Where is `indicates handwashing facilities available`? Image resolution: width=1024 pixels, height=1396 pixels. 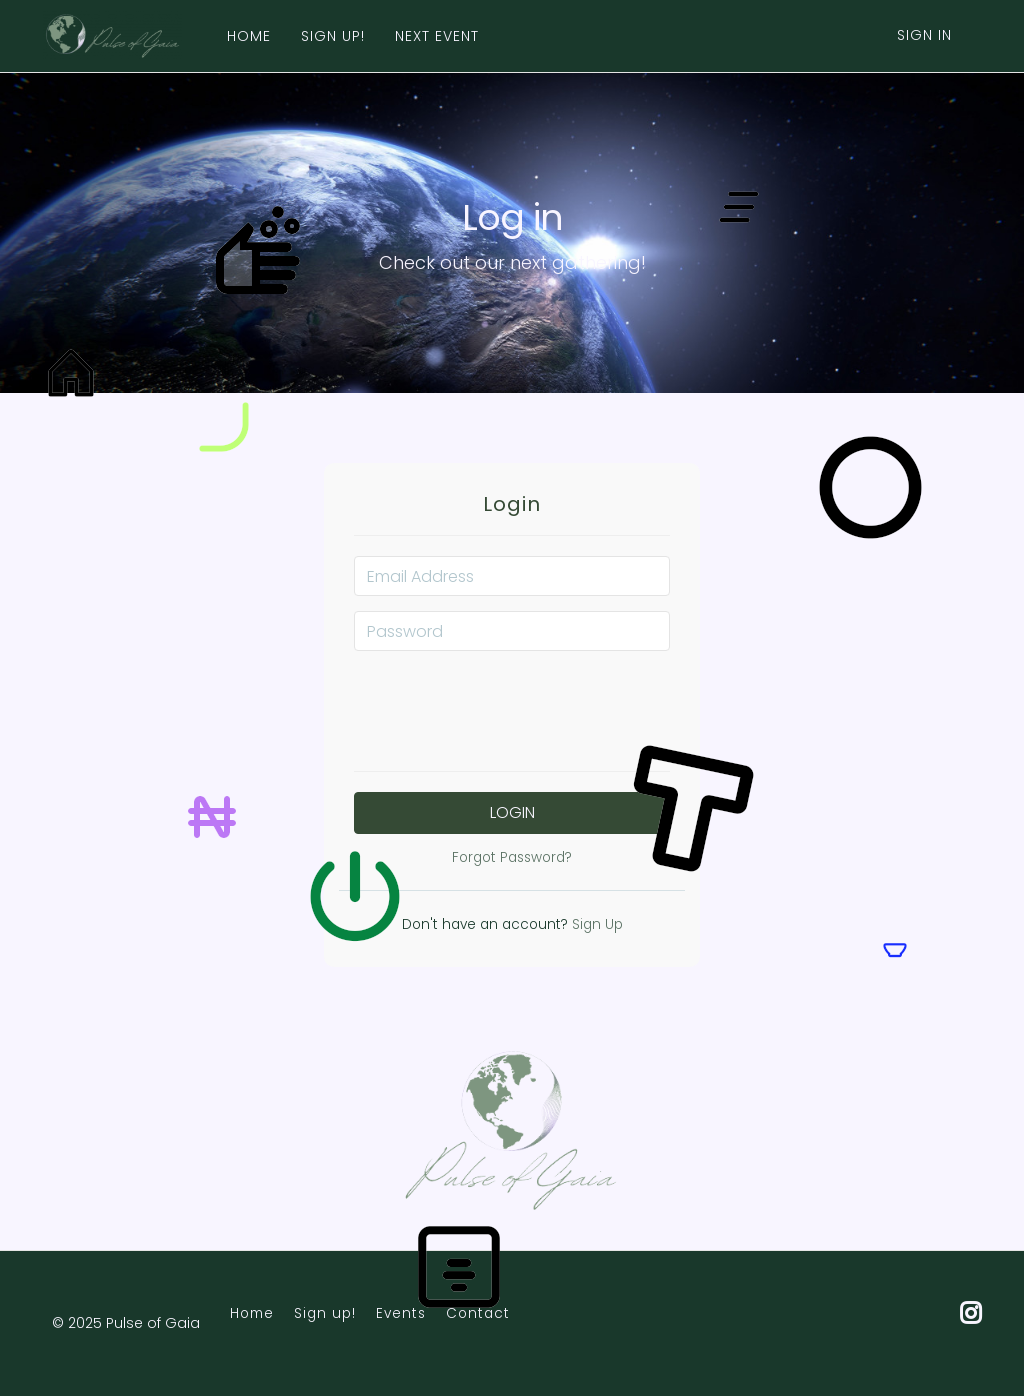 indicates handwashing facilities available is located at coordinates (260, 250).